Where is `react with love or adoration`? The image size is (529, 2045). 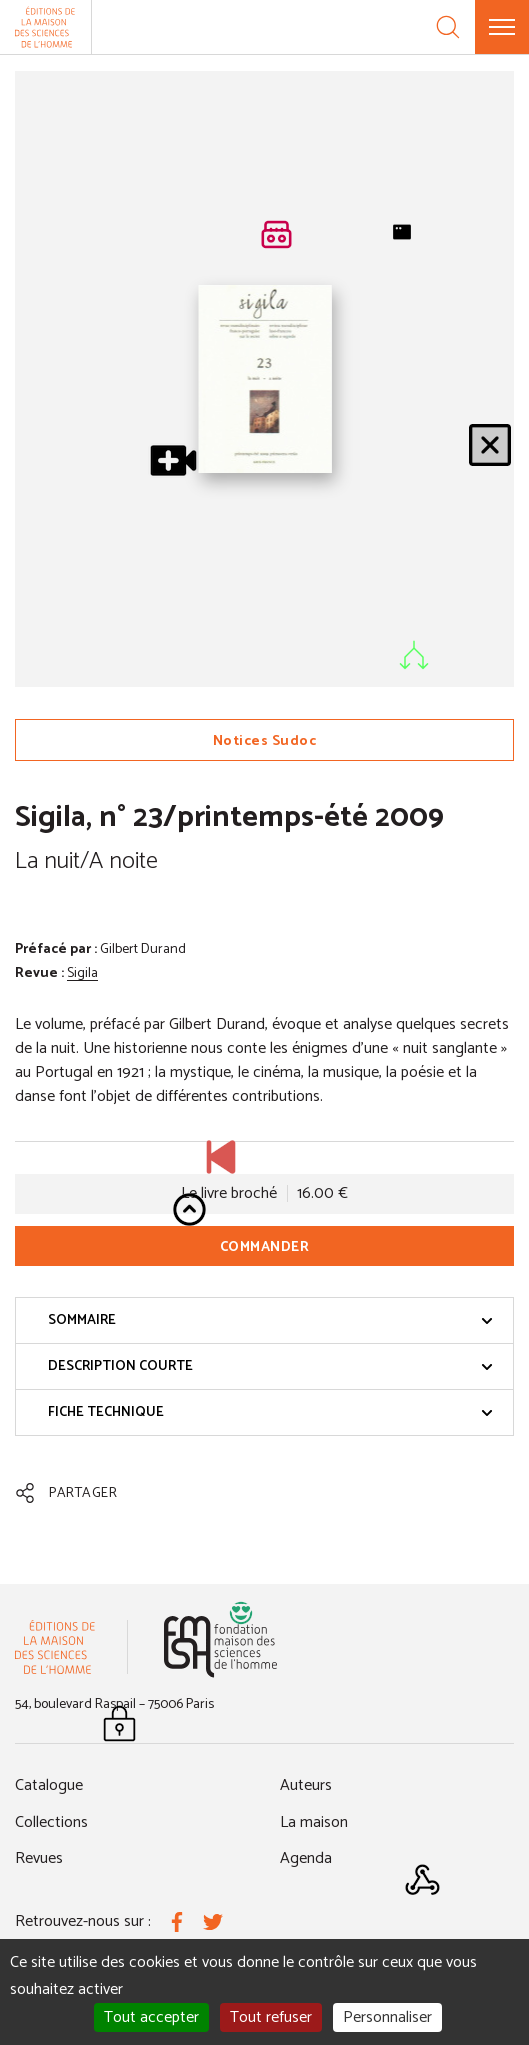
react with love or adoration is located at coordinates (241, 1613).